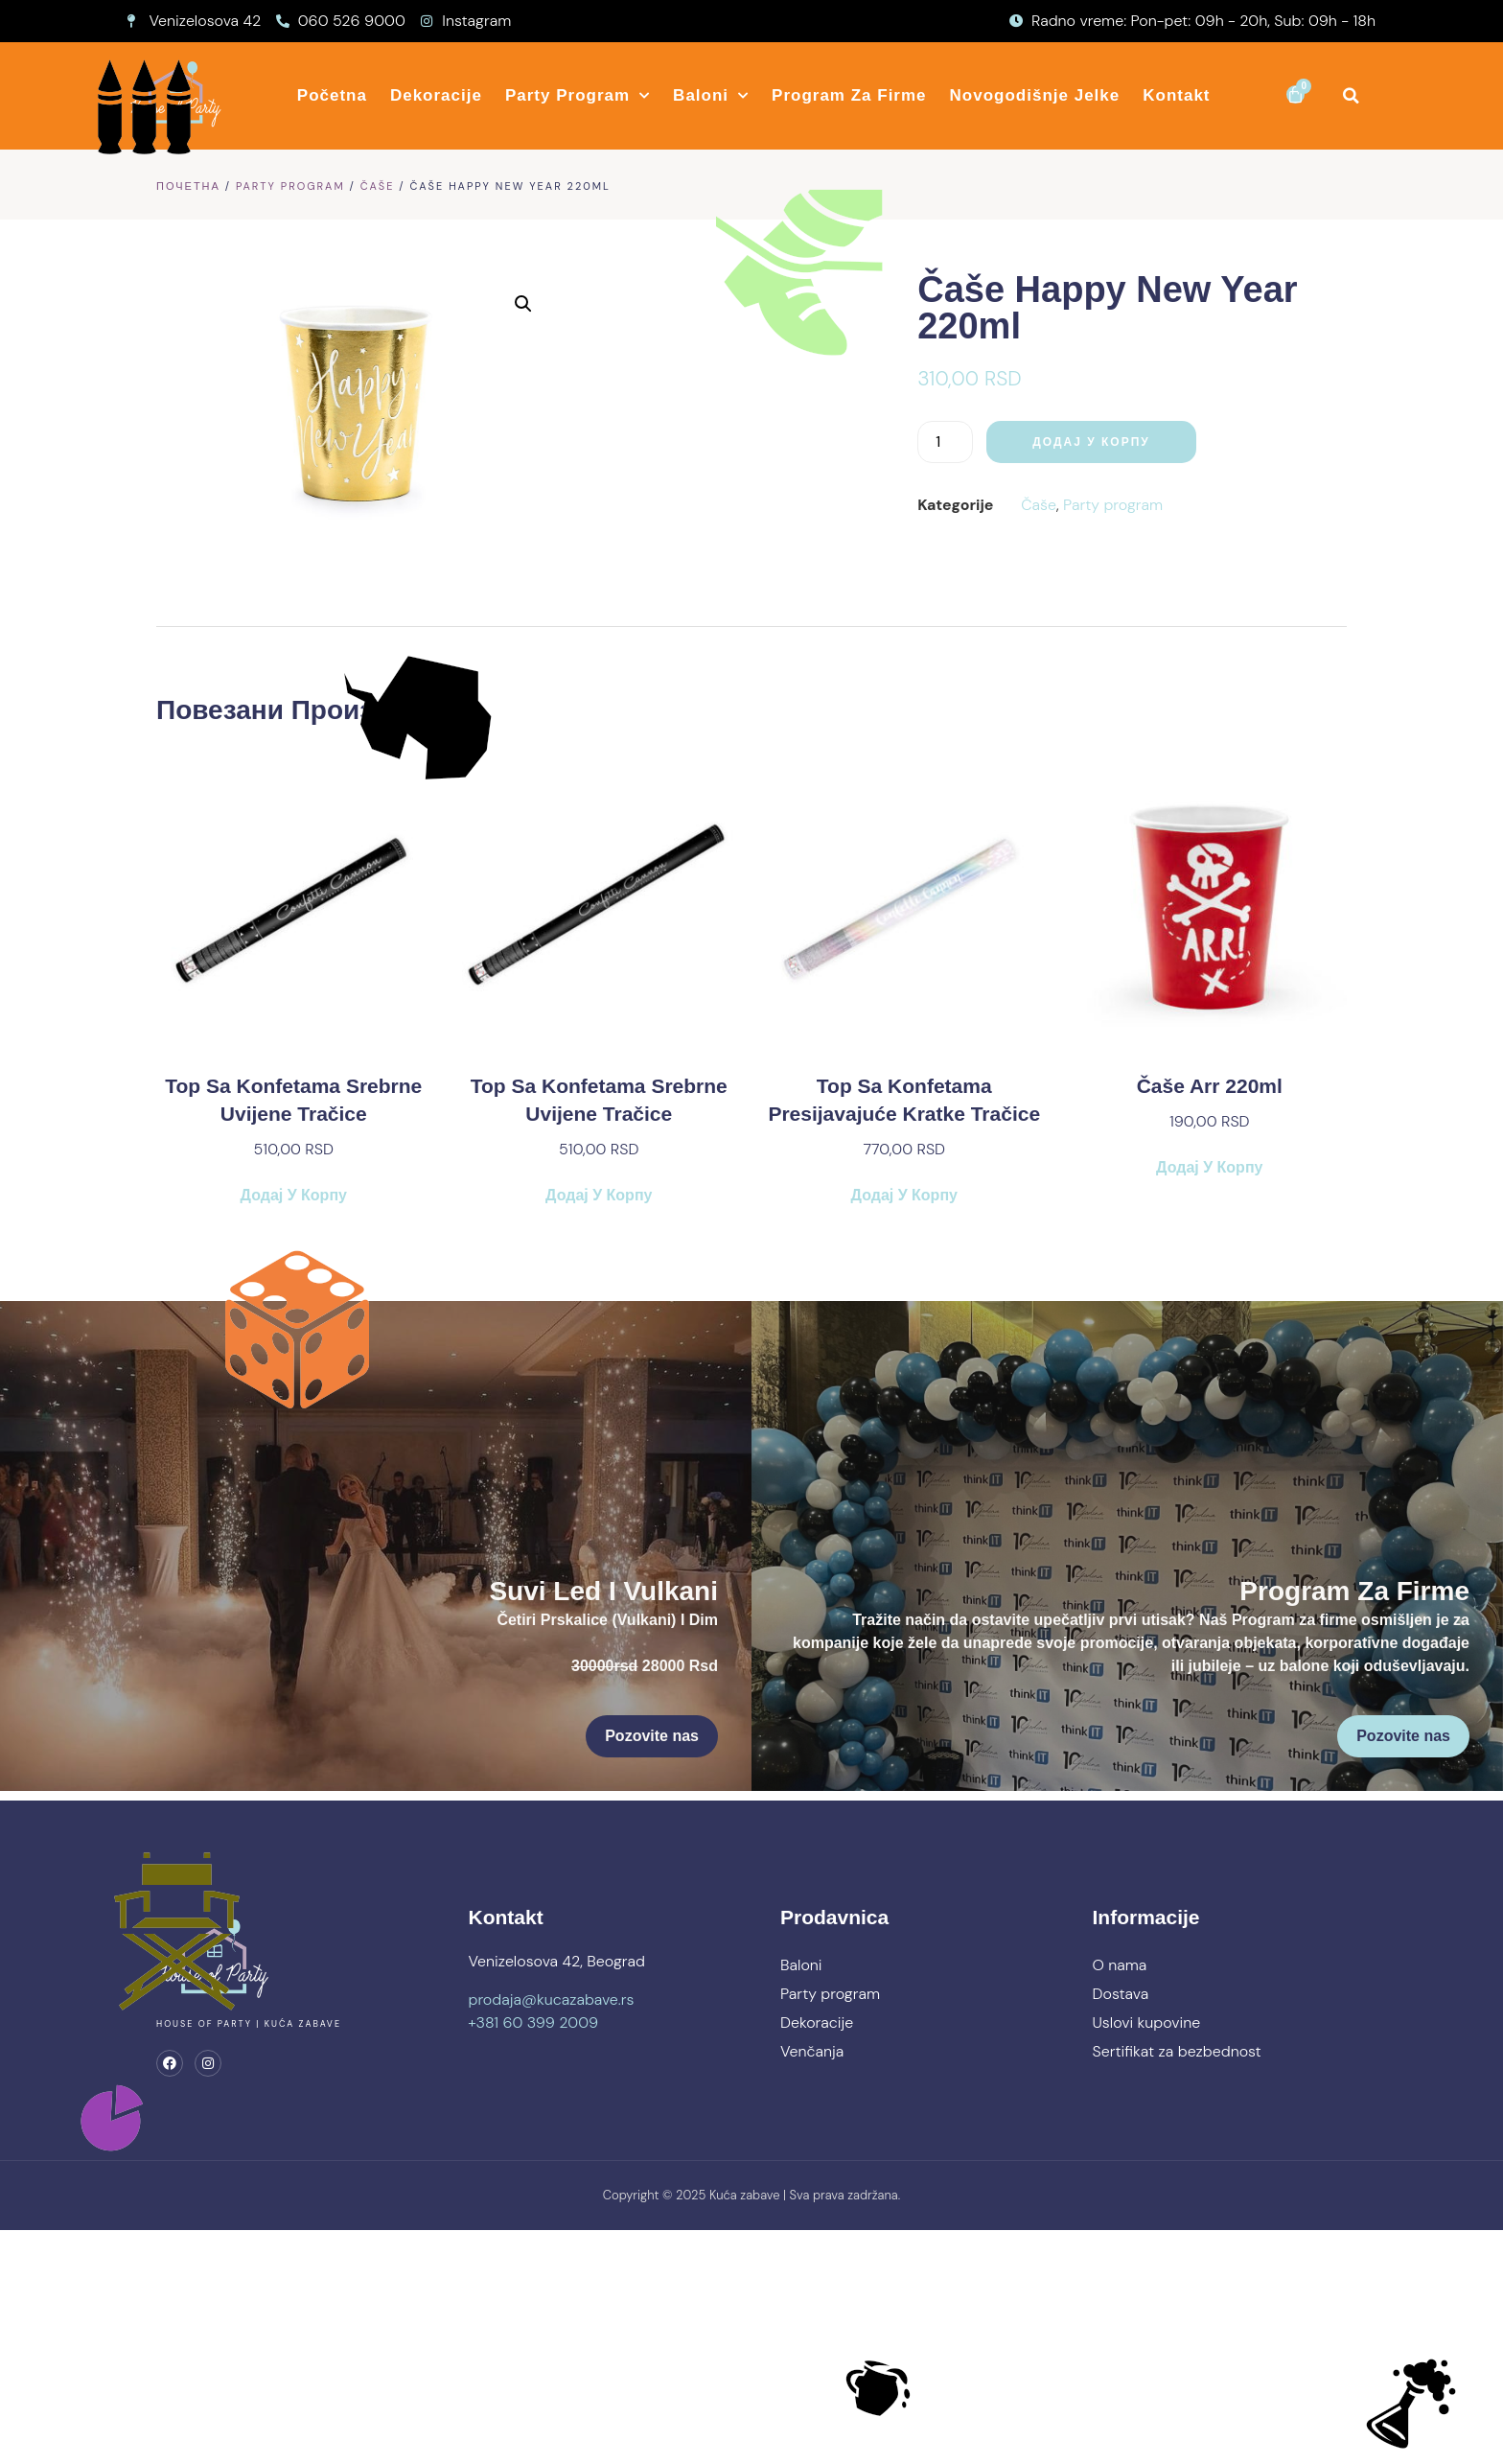  What do you see at coordinates (144, 106) in the screenshot?
I see `ammunition or bullet inventory indicator` at bounding box center [144, 106].